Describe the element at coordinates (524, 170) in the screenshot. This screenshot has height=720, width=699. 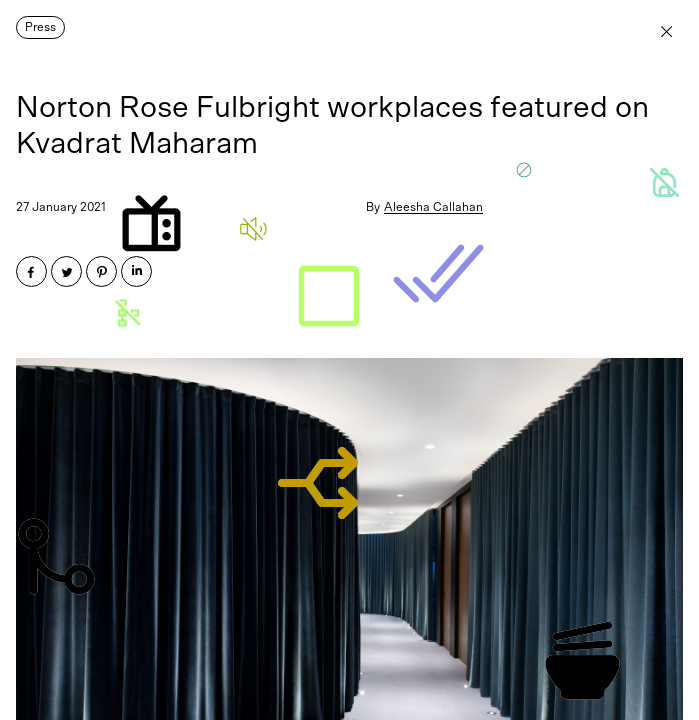
I see `indicates a blocked or prohibited action` at that location.